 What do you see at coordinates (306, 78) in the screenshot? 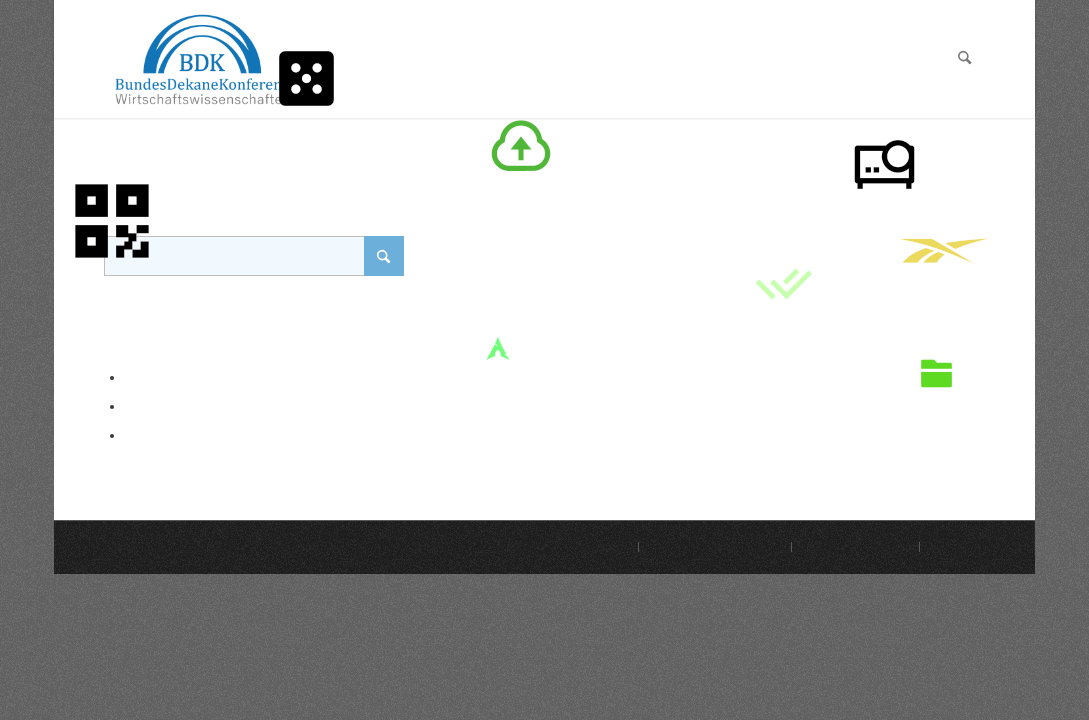
I see `randomize or shuffle content` at bounding box center [306, 78].